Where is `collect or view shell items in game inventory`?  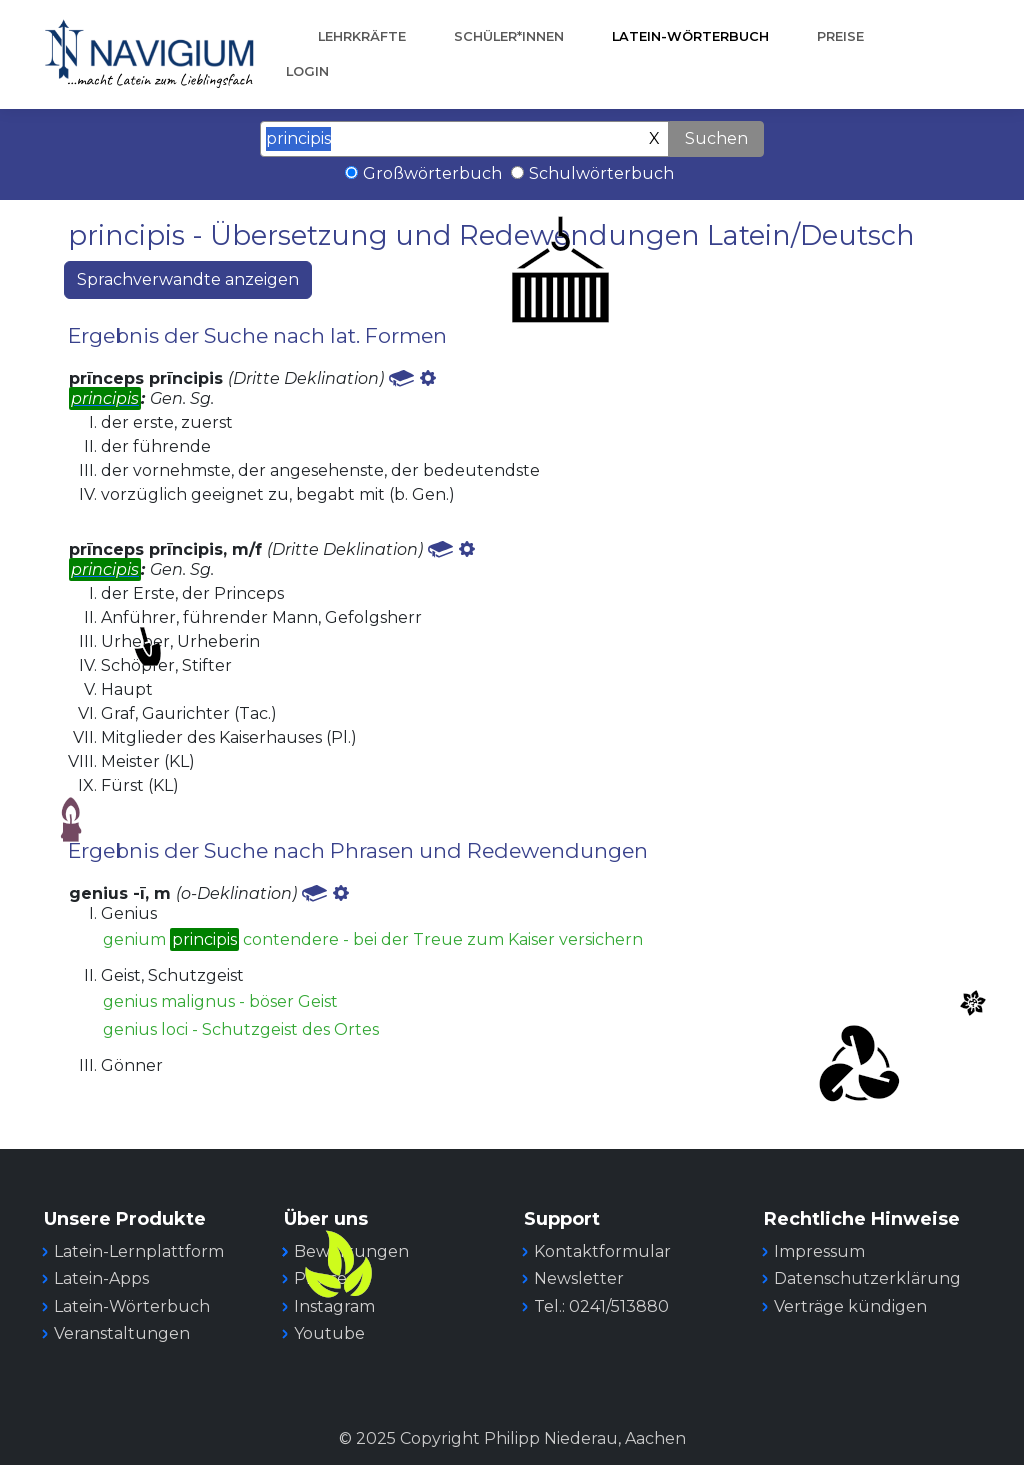
collect or view shell items in game inventory is located at coordinates (859, 1065).